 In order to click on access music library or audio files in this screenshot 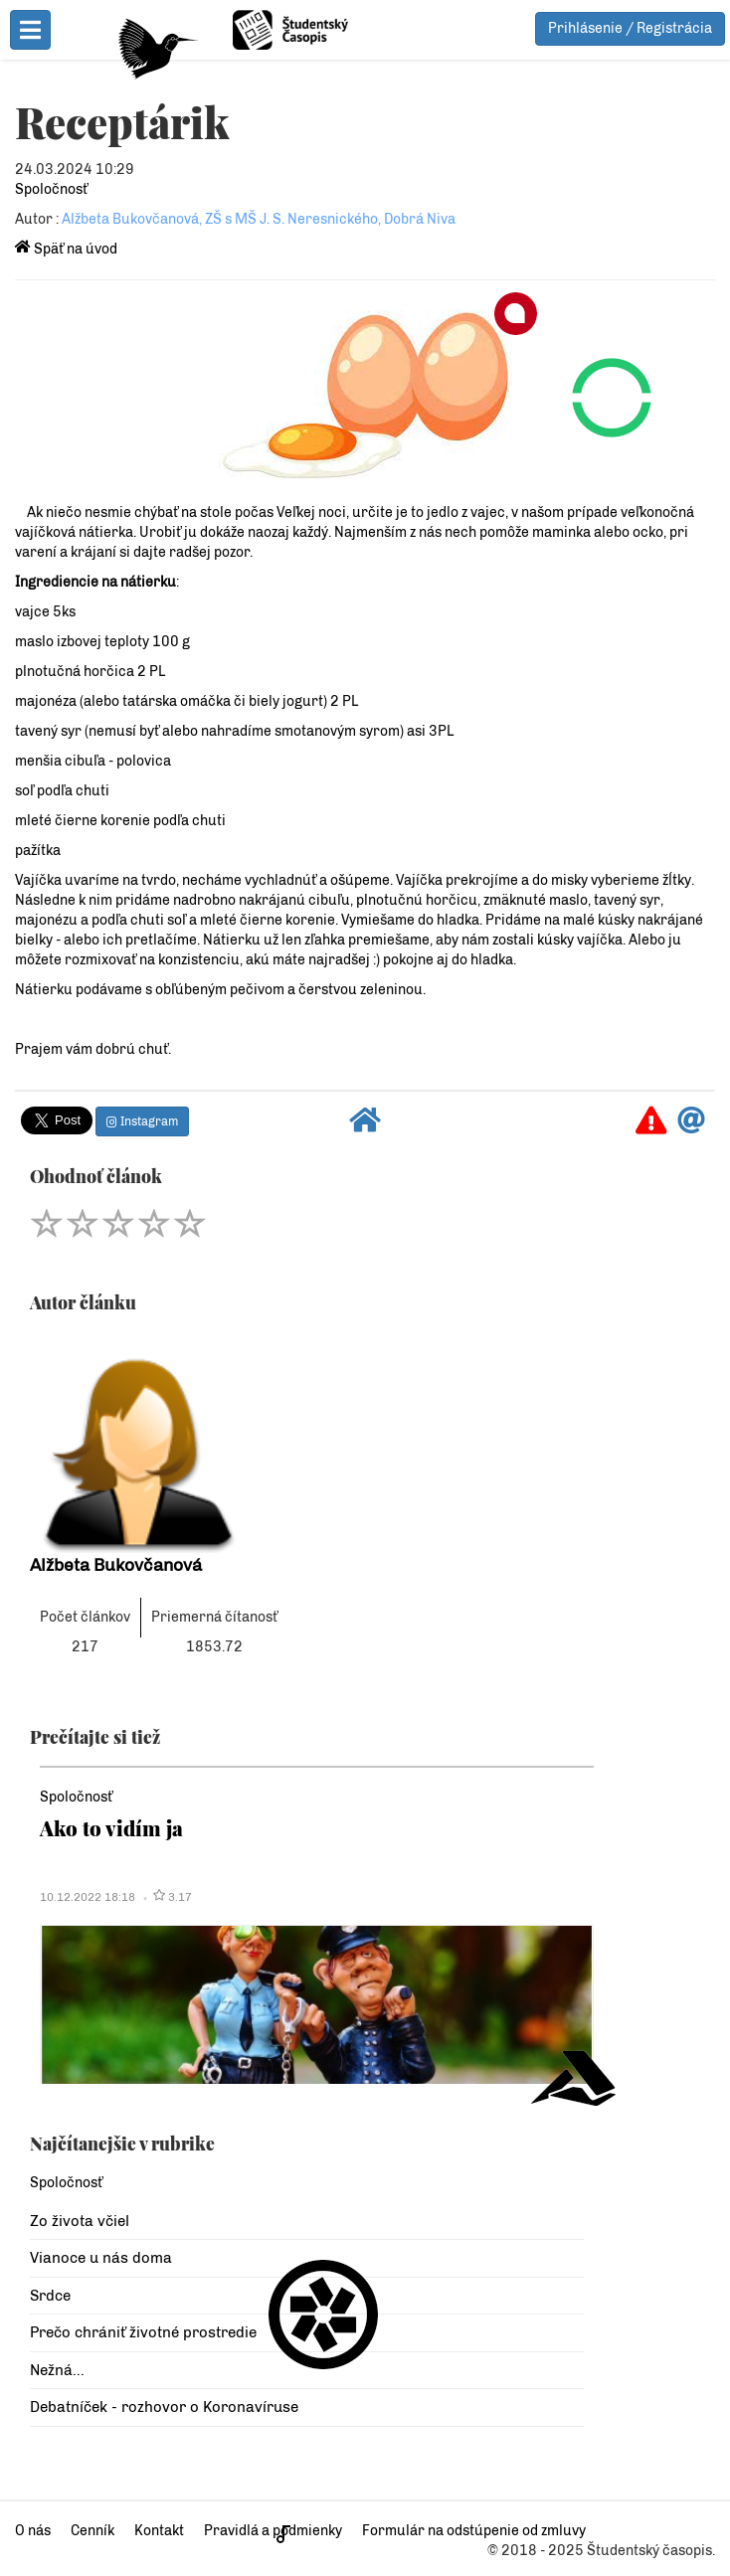, I will do `click(282, 2534)`.